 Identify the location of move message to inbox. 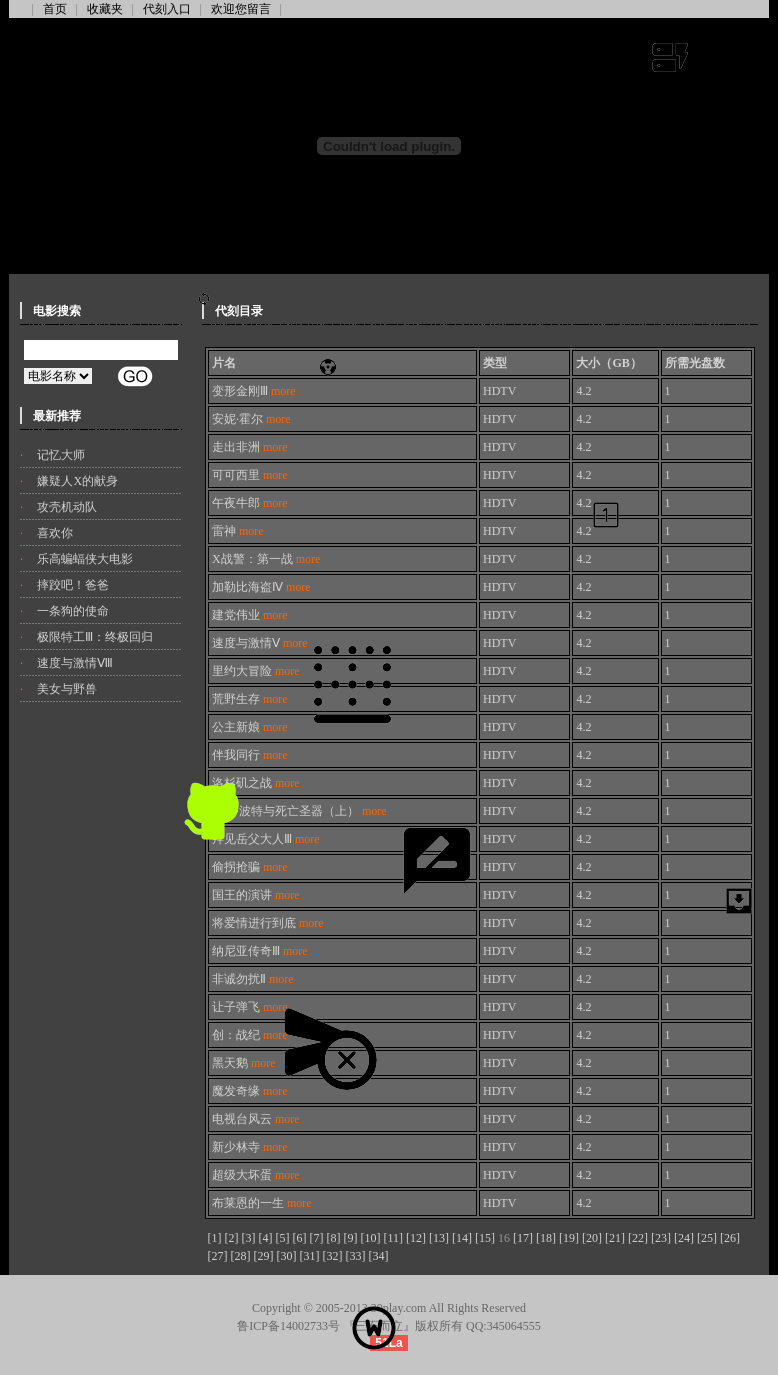
(739, 901).